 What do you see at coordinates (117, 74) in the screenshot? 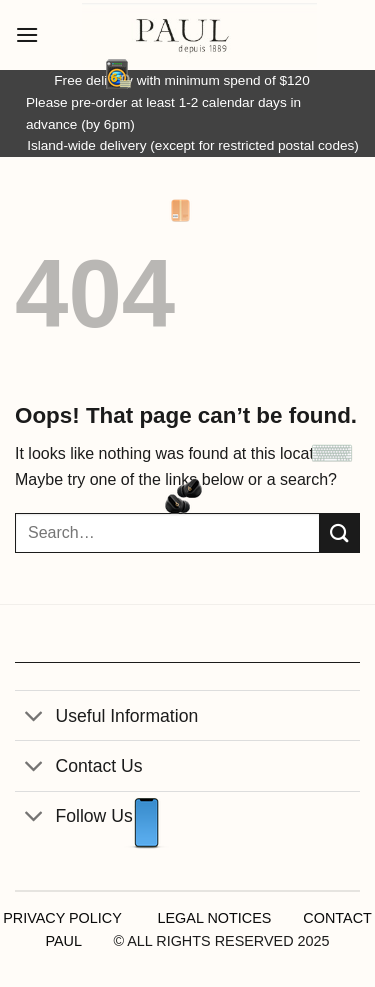
I see `locked RAID 6+ storage array` at bounding box center [117, 74].